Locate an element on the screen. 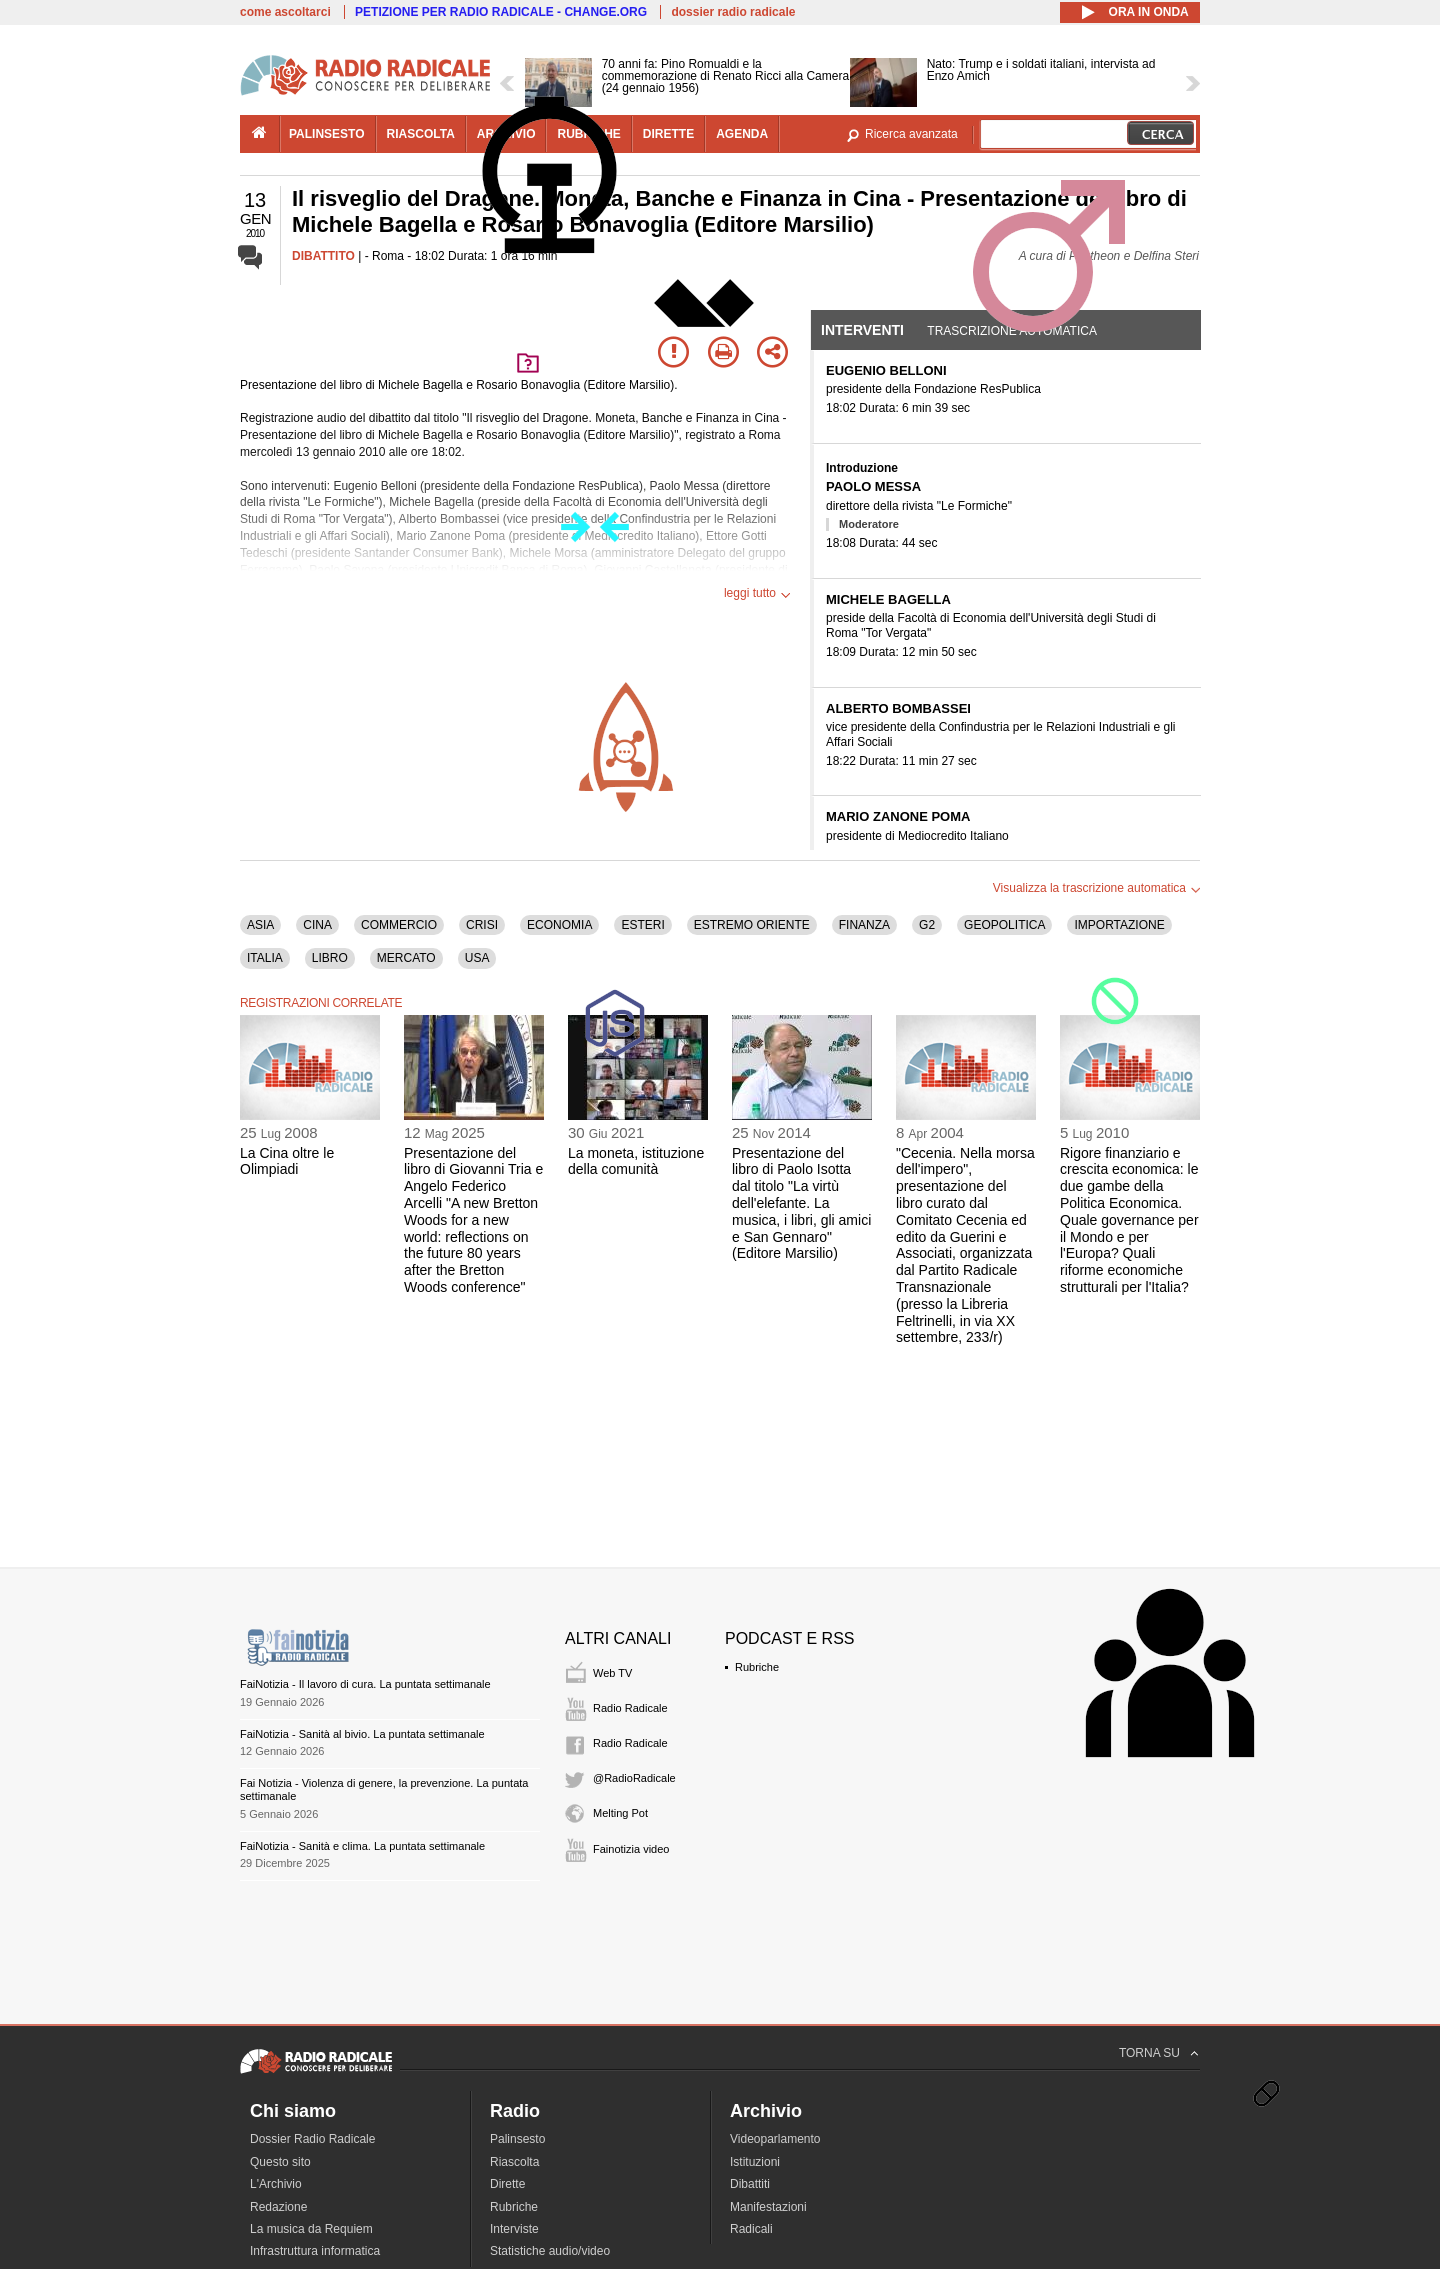 The width and height of the screenshot is (1440, 2269). indicates male or masculine gender option is located at coordinates (1045, 252).